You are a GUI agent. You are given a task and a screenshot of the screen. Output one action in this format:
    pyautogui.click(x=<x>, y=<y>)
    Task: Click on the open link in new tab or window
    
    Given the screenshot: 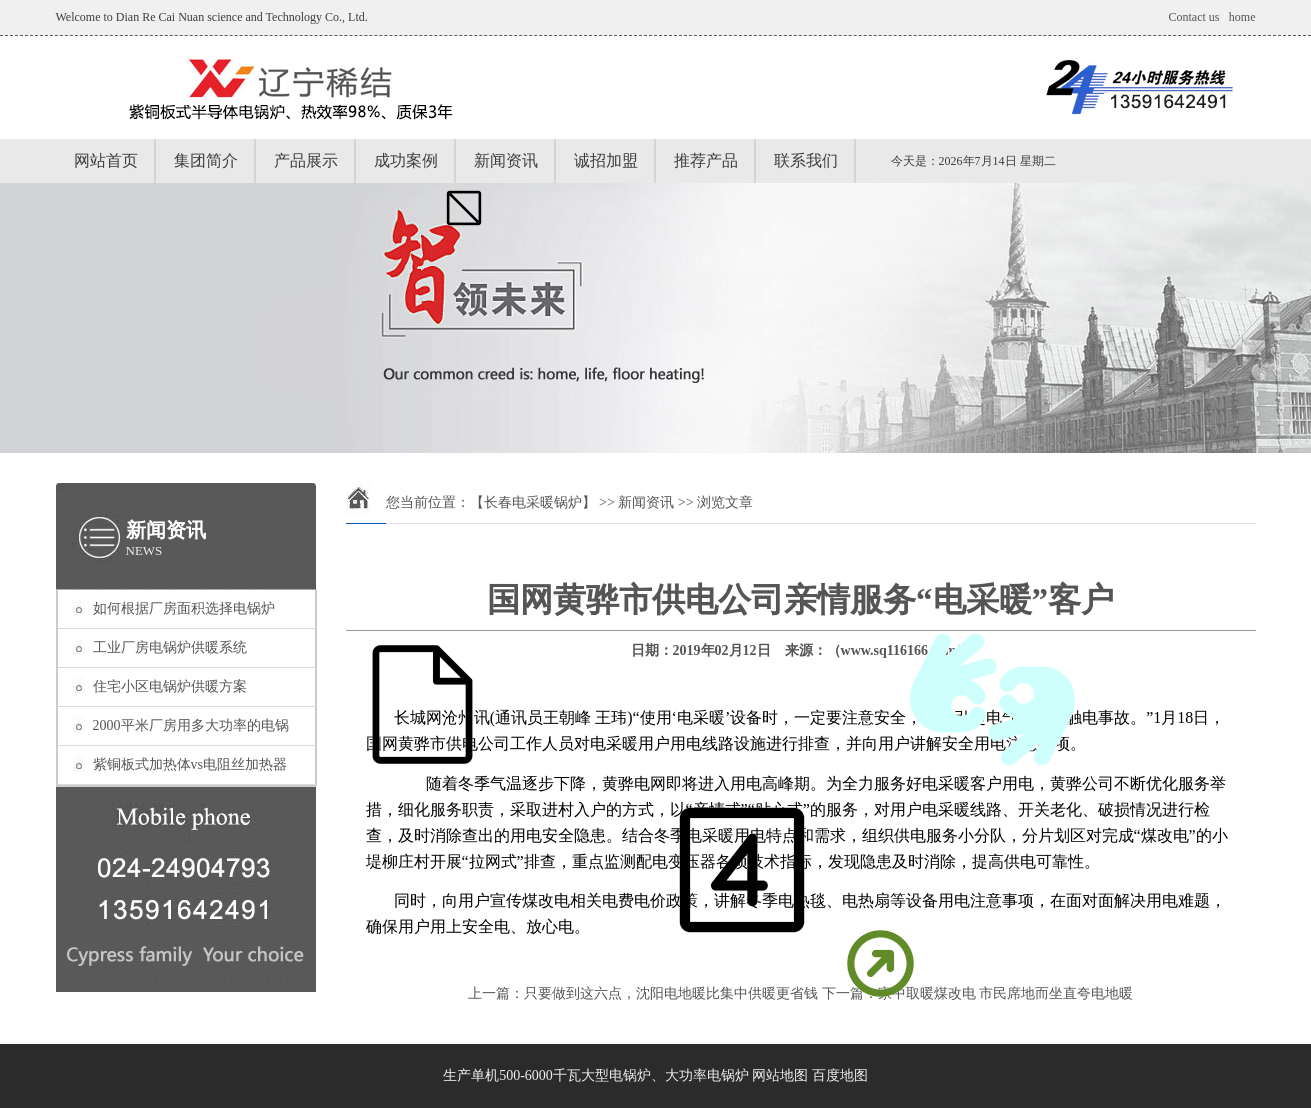 What is the action you would take?
    pyautogui.click(x=880, y=963)
    